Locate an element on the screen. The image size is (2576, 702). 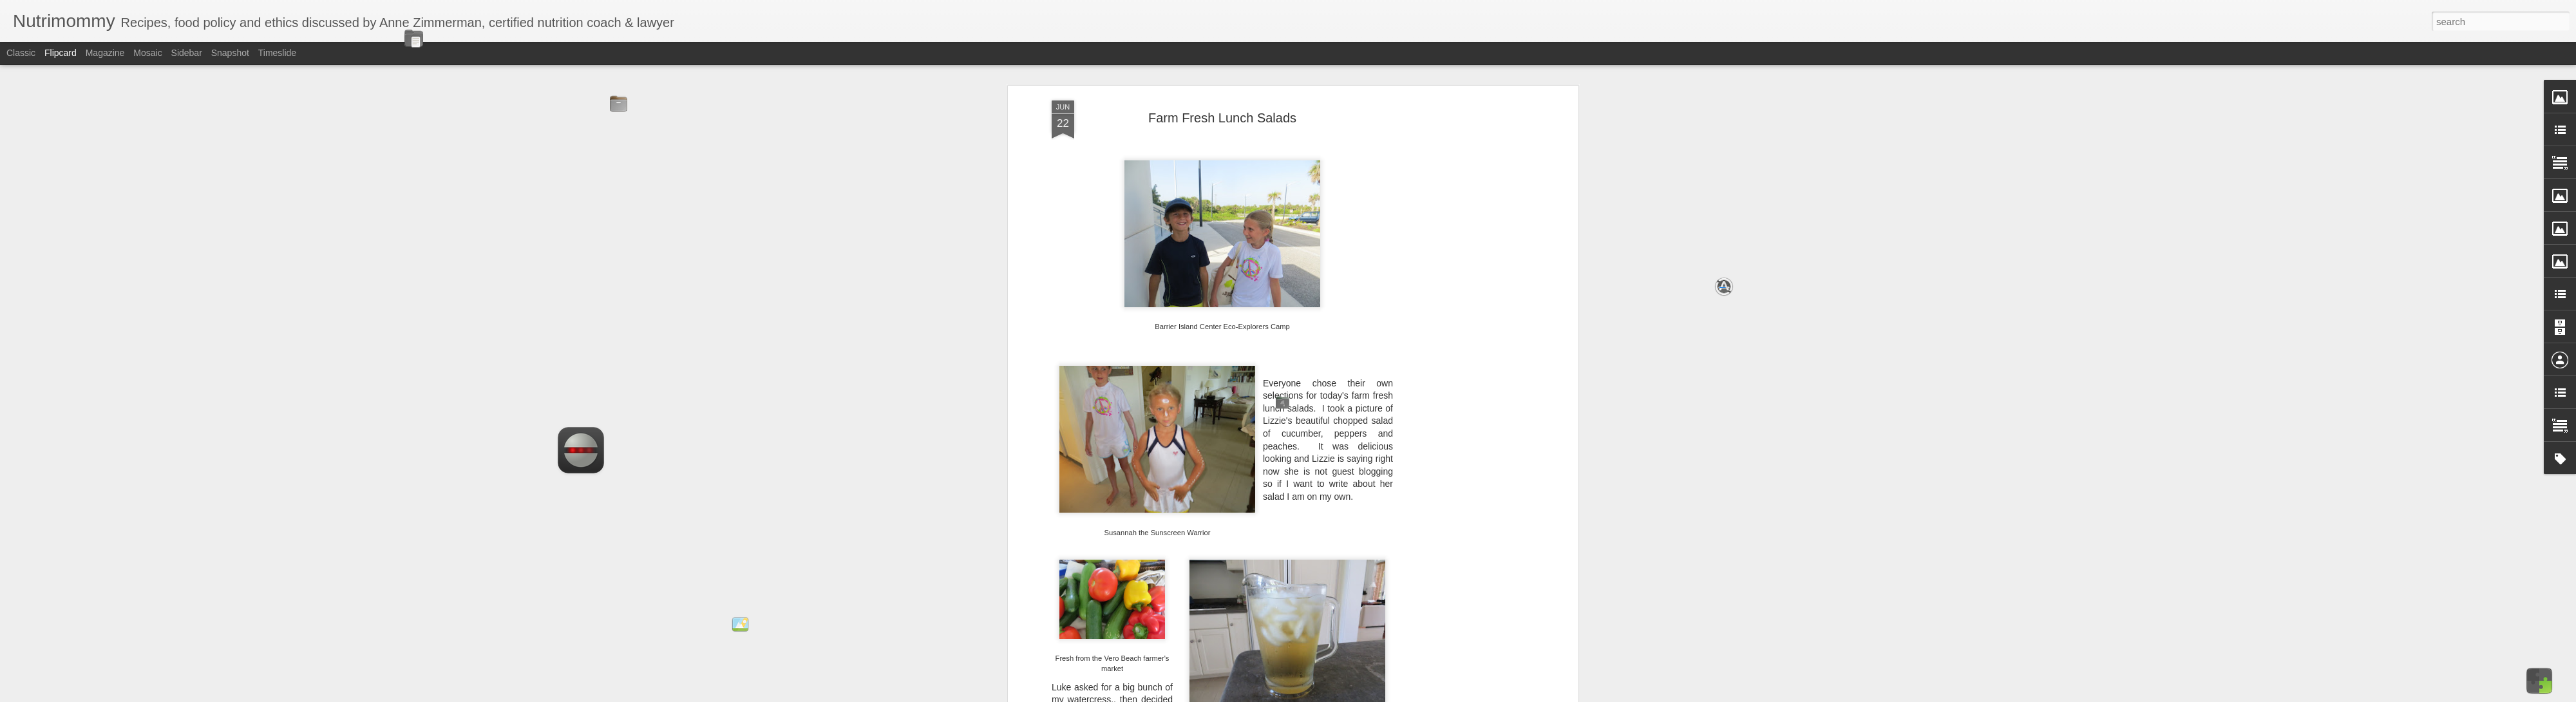
launch gnome robots game is located at coordinates (581, 450).